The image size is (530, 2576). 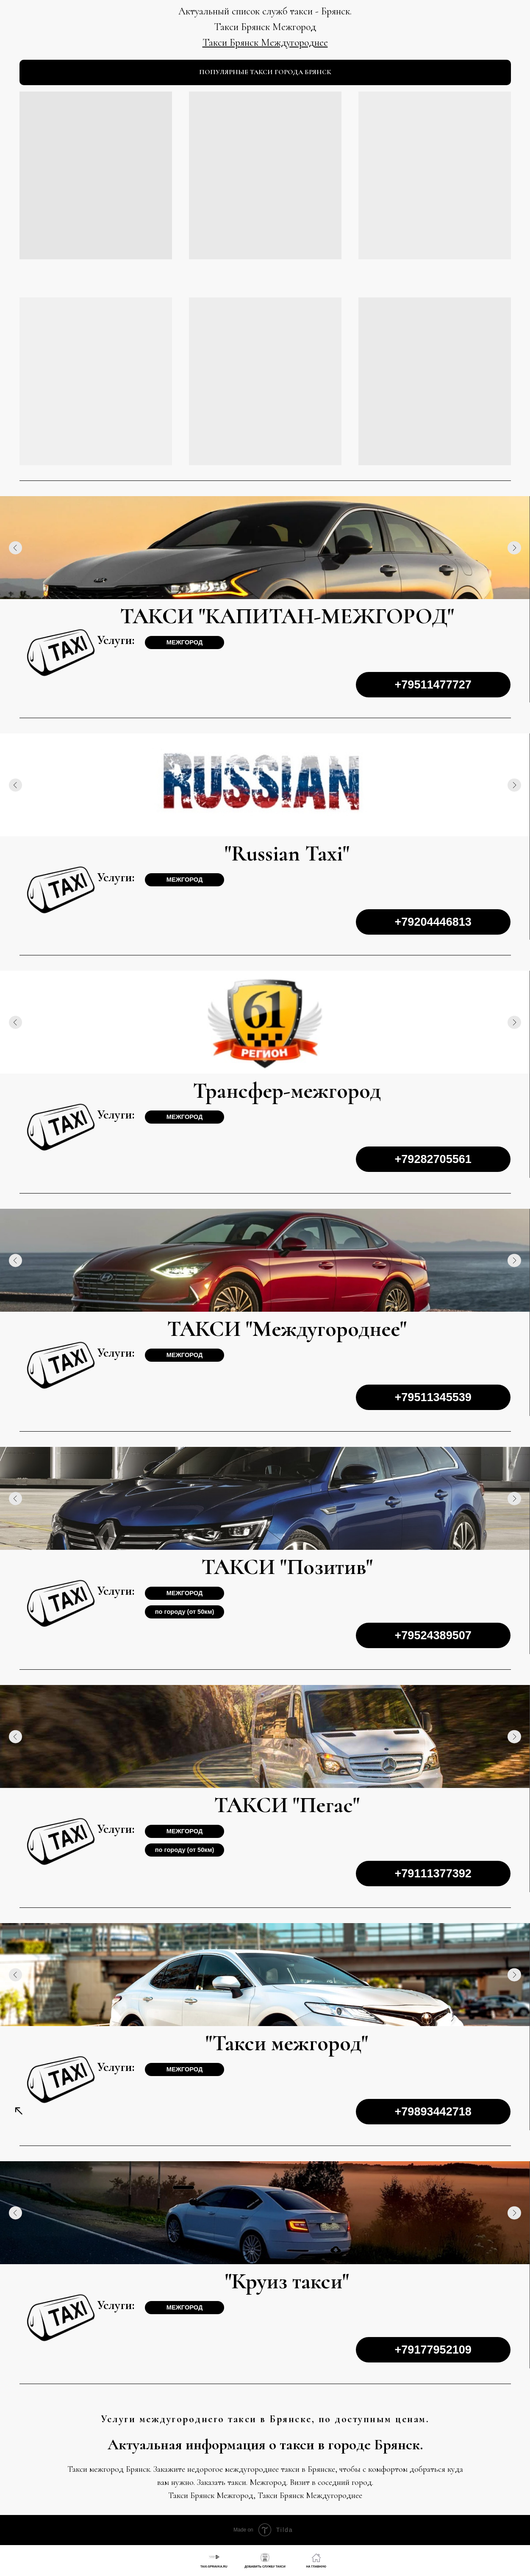 What do you see at coordinates (183, 2173) in the screenshot?
I see `minimize the current window` at bounding box center [183, 2173].